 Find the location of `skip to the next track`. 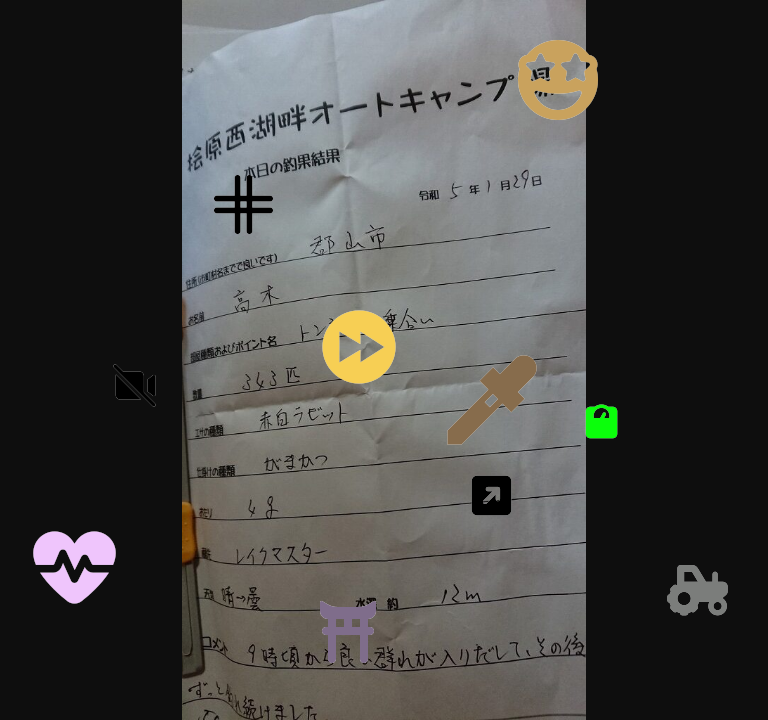

skip to the next track is located at coordinates (359, 347).